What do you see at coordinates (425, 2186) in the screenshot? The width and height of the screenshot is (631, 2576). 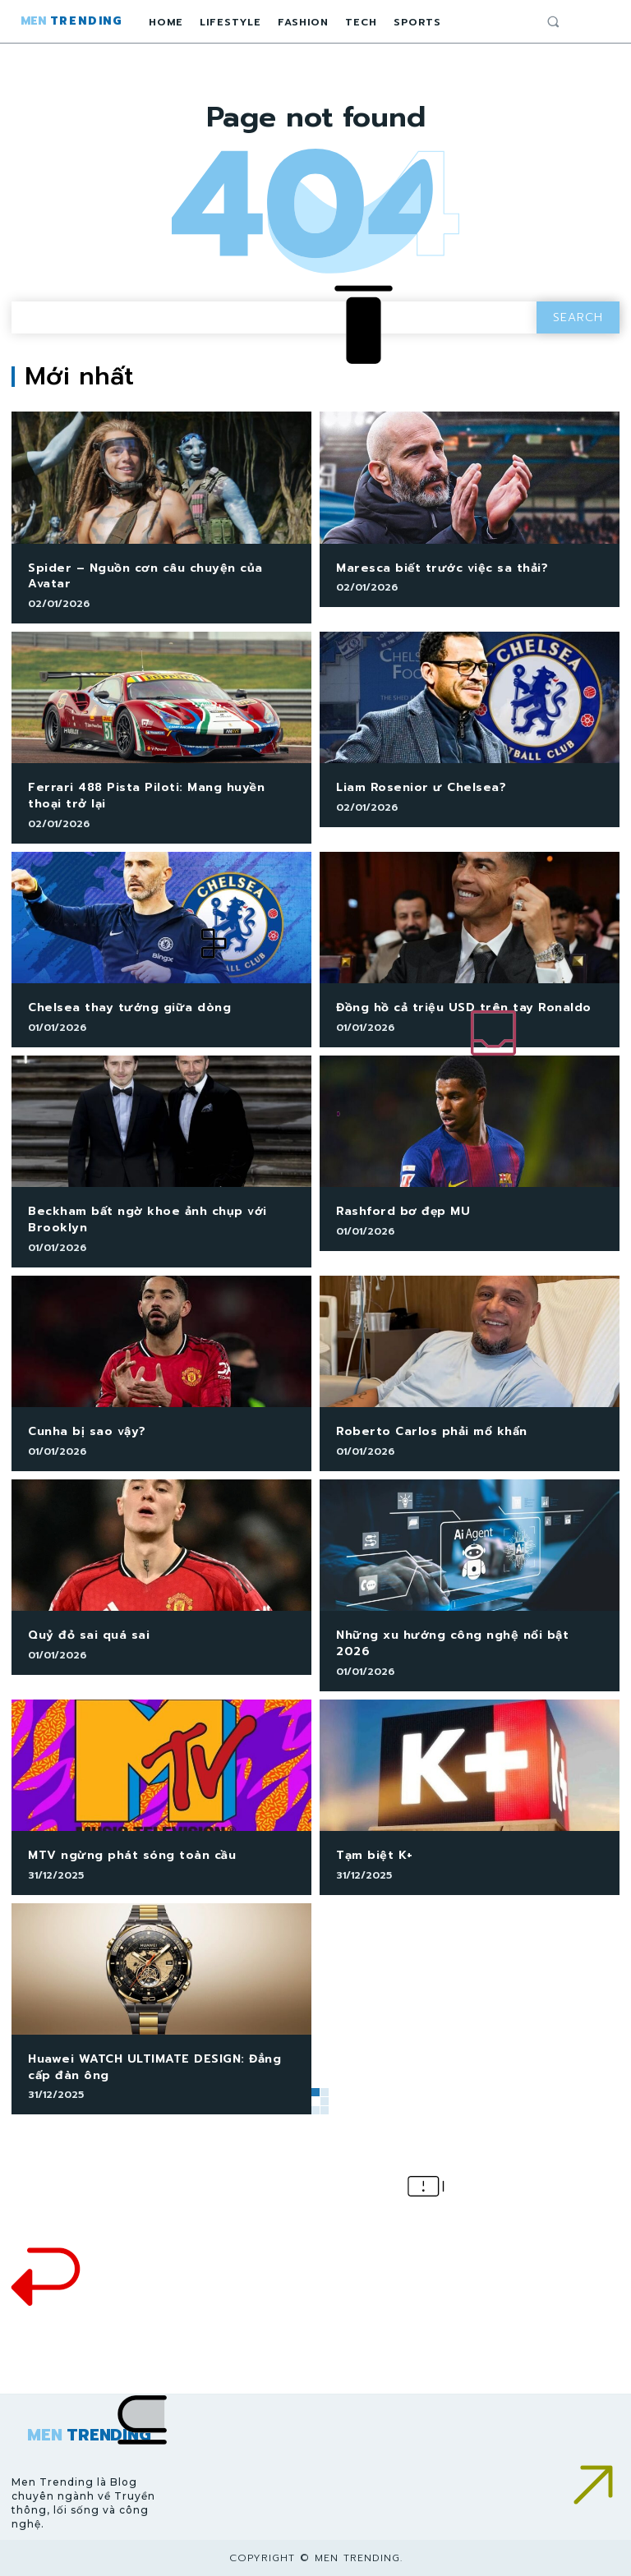 I see `indicates low battery warning` at bounding box center [425, 2186].